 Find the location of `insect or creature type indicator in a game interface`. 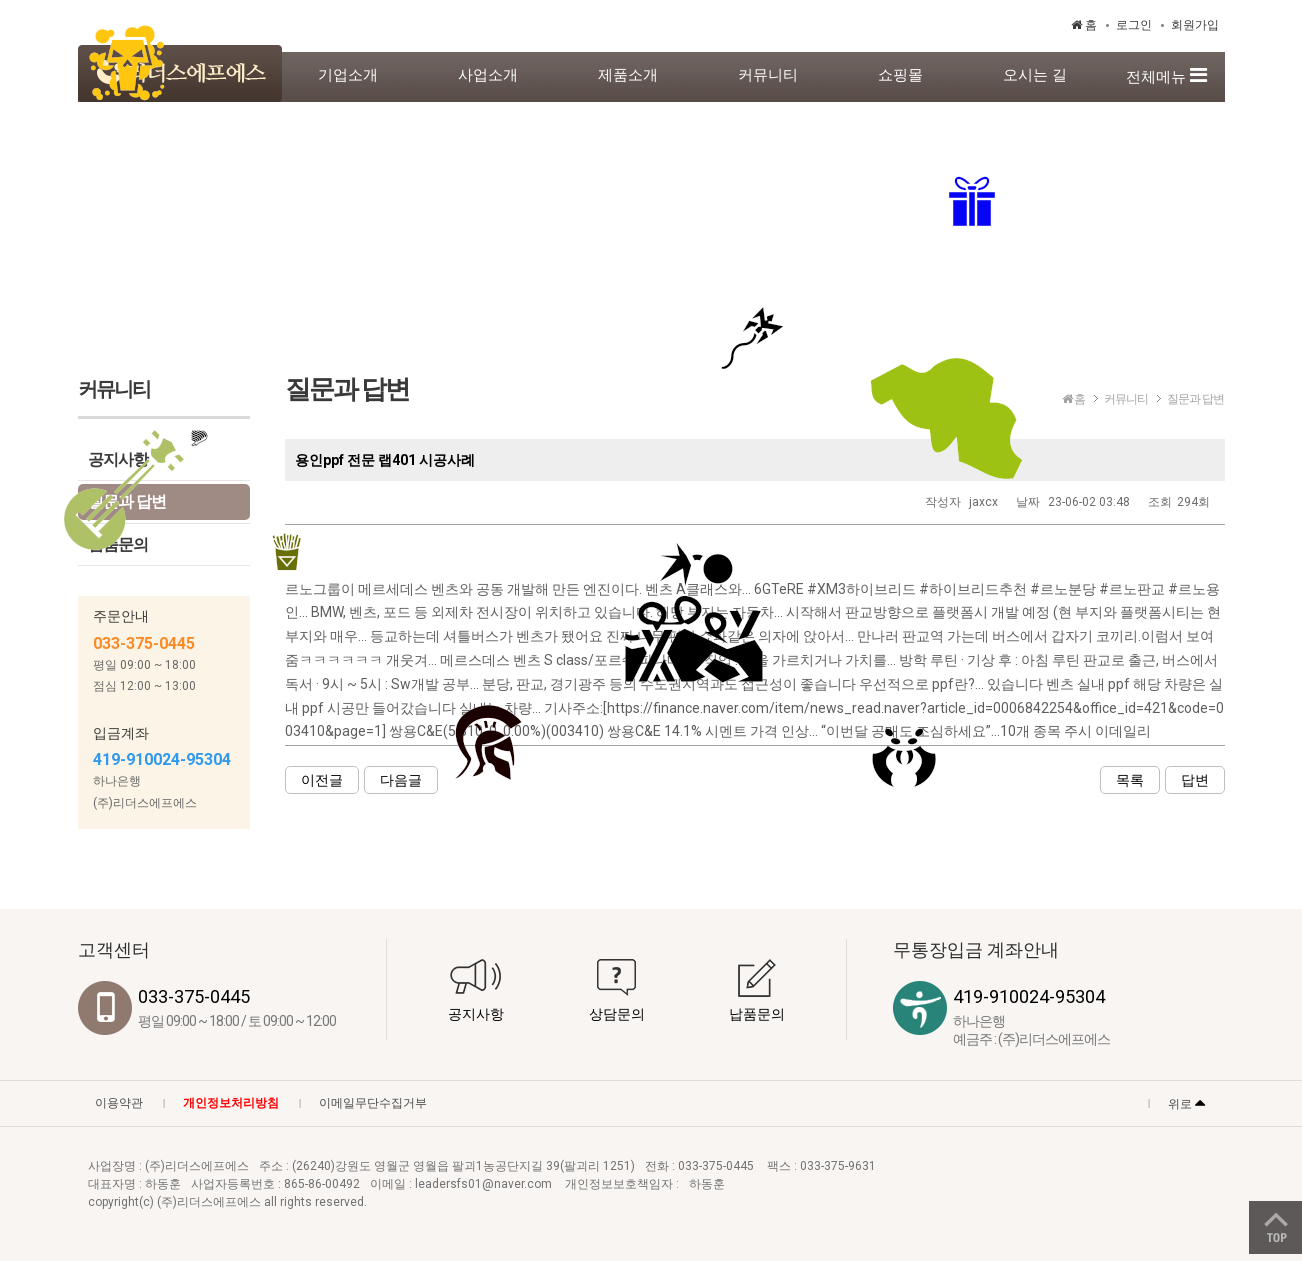

insect or creature type indicator in a game interface is located at coordinates (904, 757).